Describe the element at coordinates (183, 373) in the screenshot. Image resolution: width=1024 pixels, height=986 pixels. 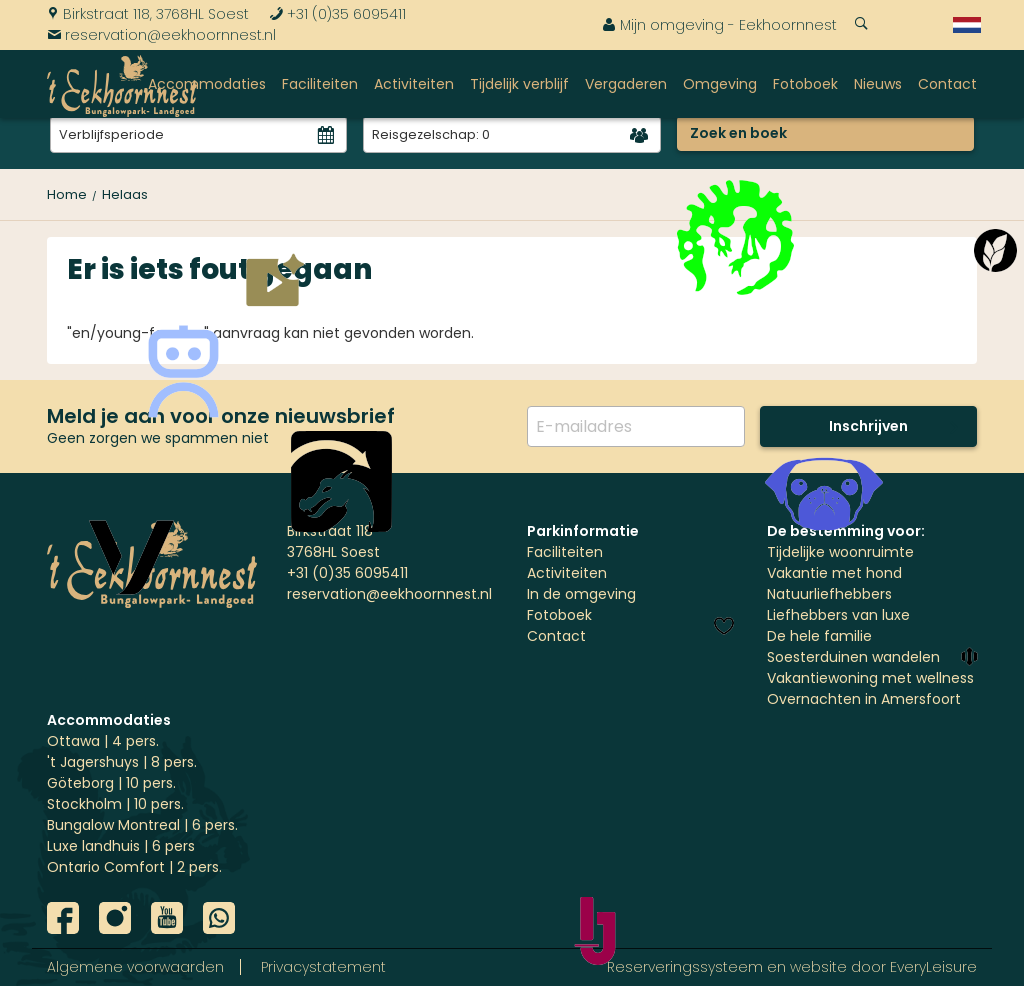
I see `access AI assistant or chatbot feature` at that location.